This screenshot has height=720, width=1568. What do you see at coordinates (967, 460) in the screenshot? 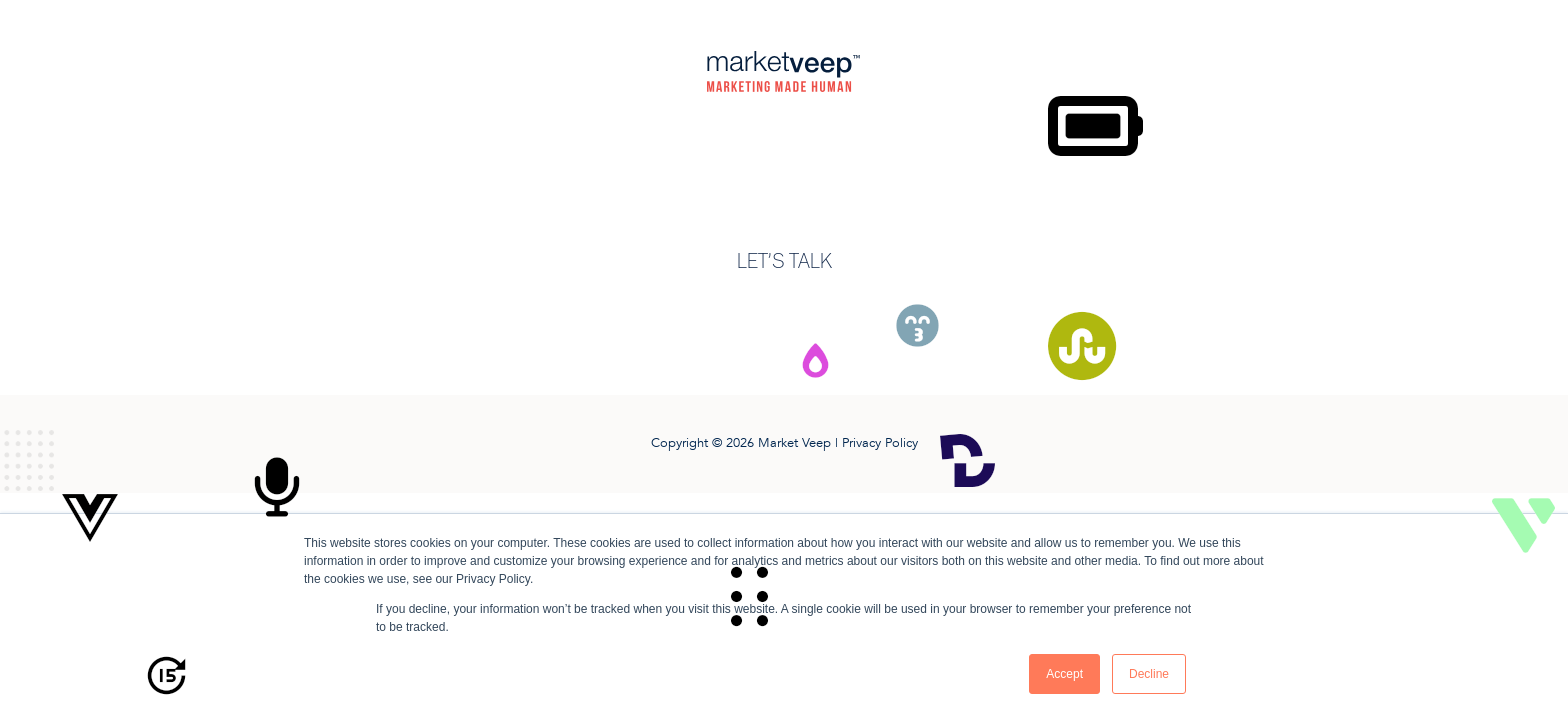
I see `open Decap CMS dashboard` at bounding box center [967, 460].